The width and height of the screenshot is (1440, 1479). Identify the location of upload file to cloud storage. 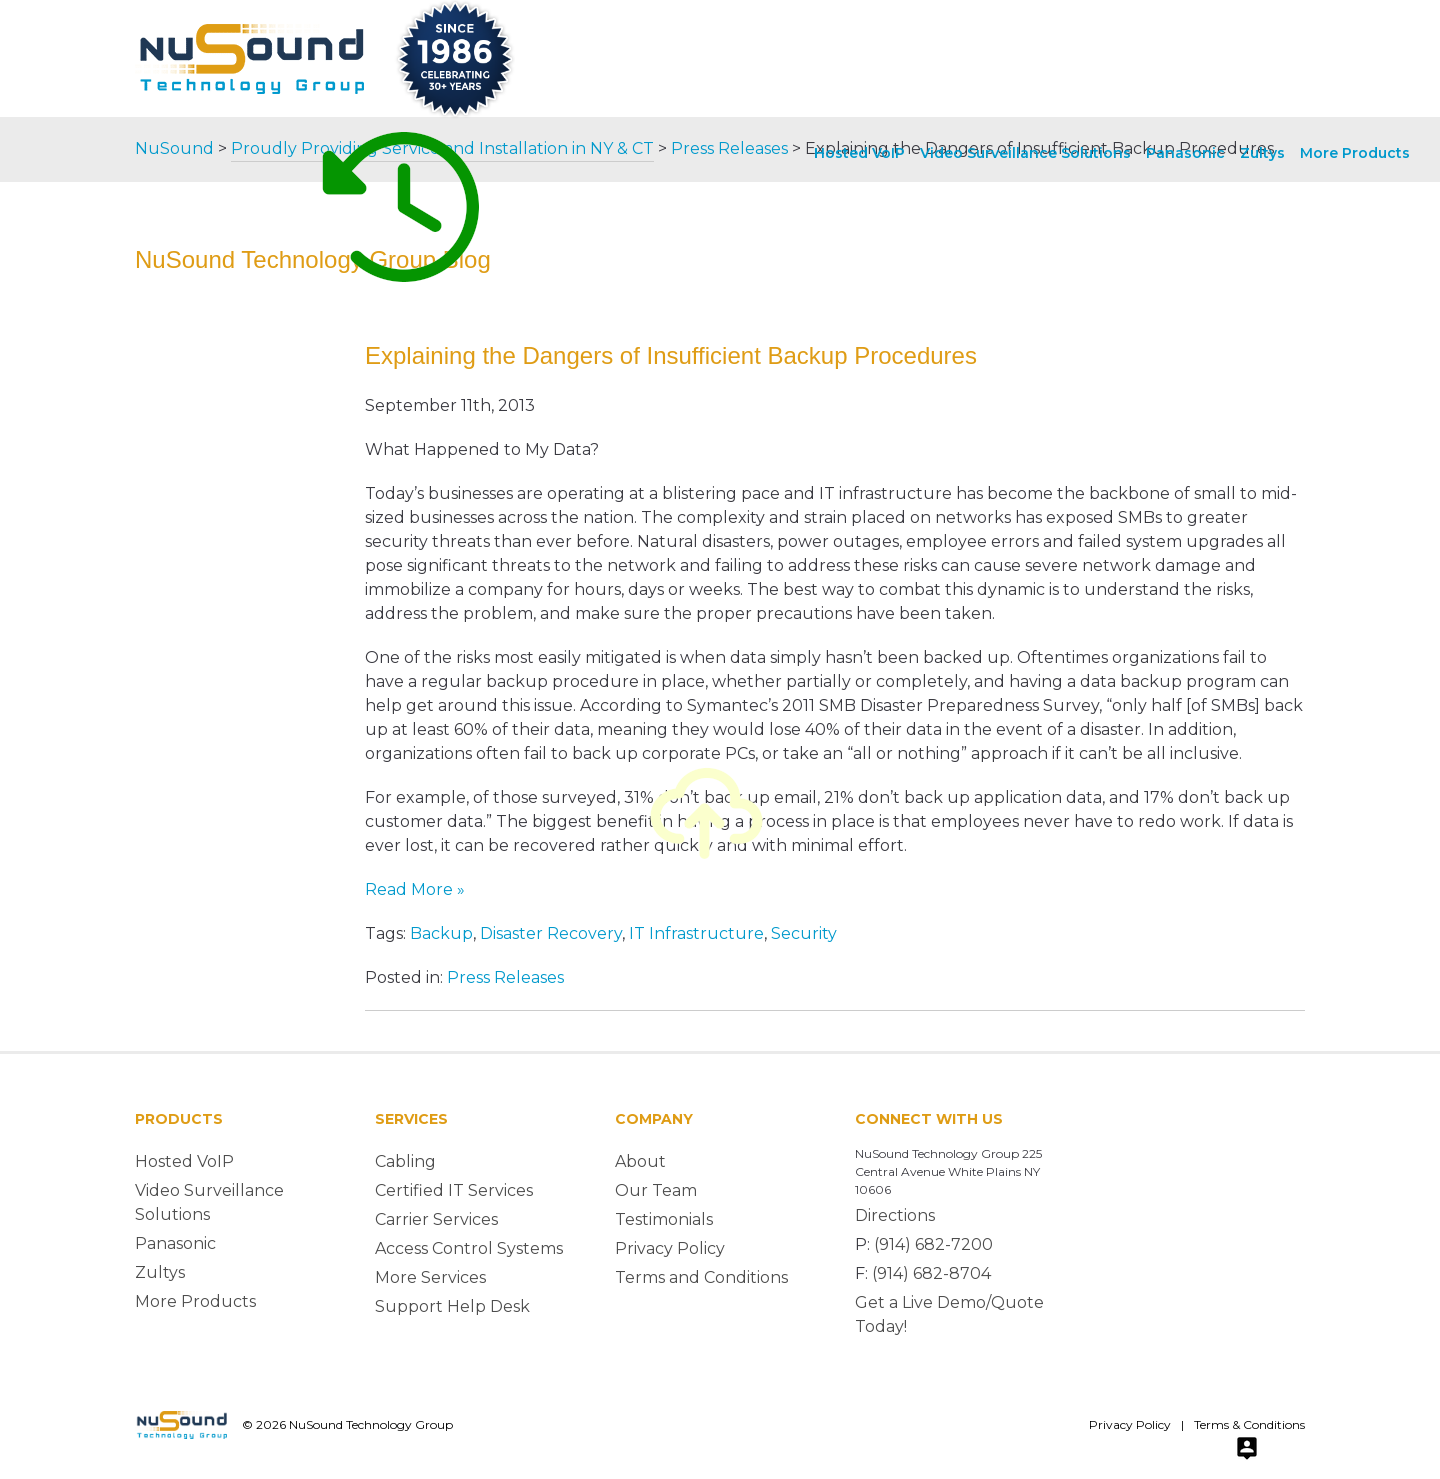
(704, 808).